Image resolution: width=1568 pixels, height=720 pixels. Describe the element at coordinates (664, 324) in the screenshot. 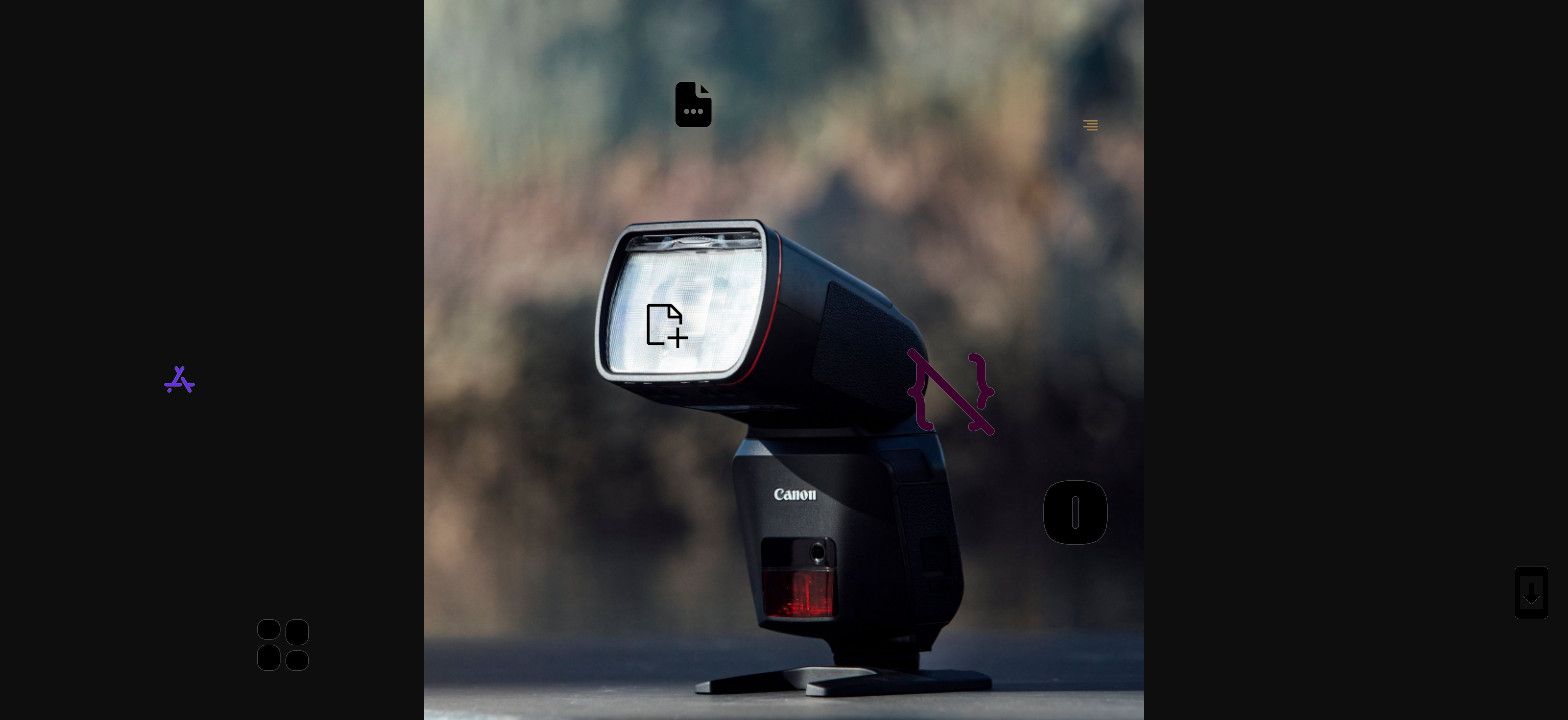

I see `create a new file` at that location.